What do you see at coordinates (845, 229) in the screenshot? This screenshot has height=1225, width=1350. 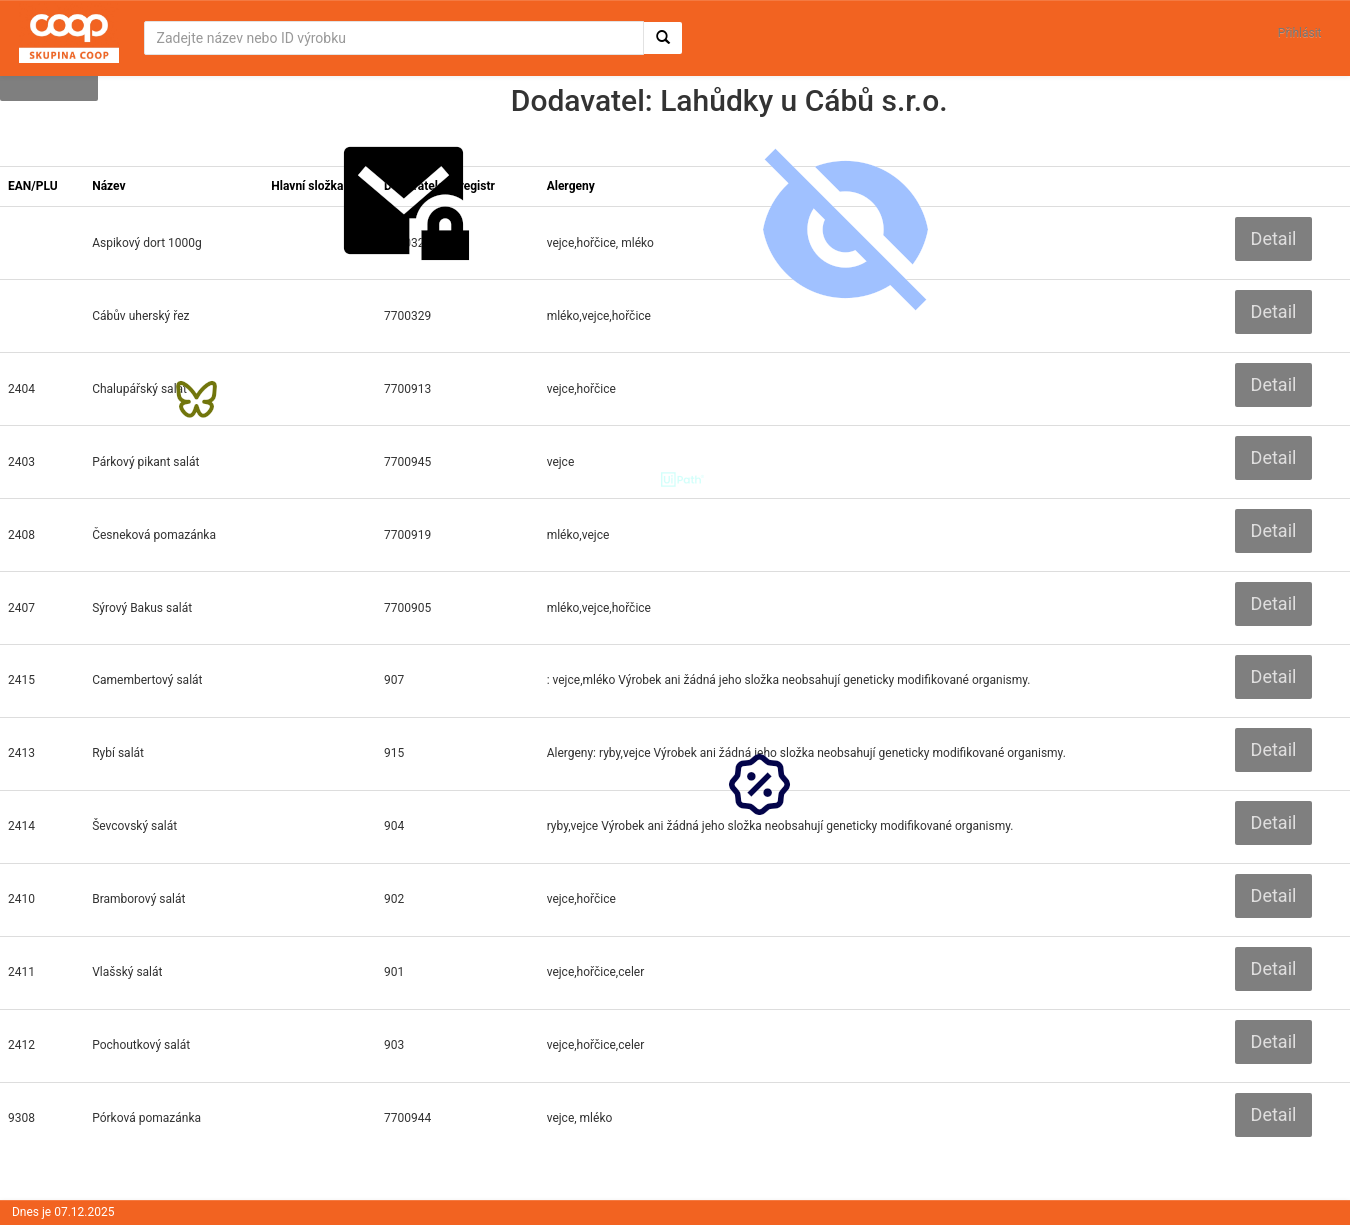 I see `hide password or sensitive content` at bounding box center [845, 229].